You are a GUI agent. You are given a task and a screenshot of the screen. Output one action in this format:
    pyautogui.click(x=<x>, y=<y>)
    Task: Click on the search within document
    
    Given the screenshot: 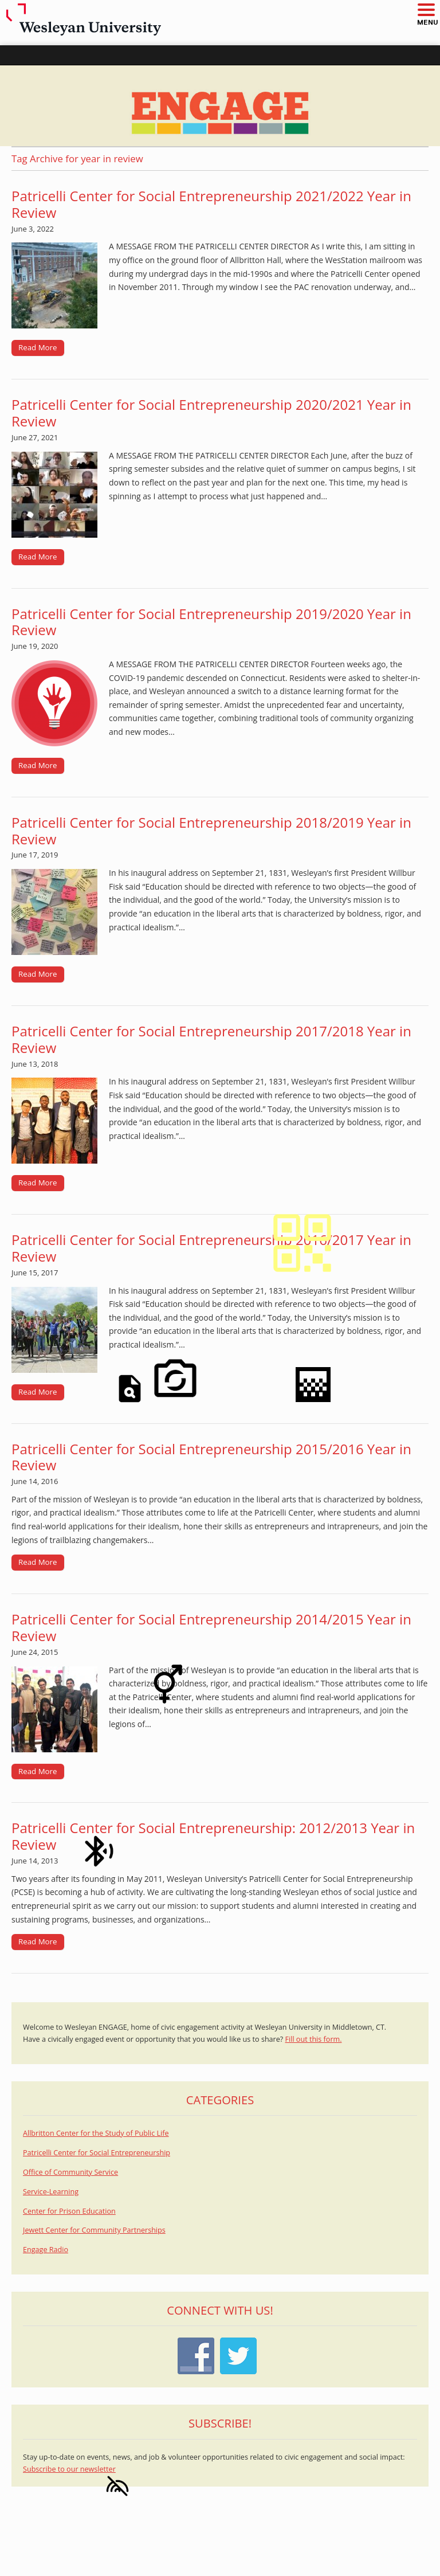 What is the action you would take?
    pyautogui.click(x=129, y=1388)
    